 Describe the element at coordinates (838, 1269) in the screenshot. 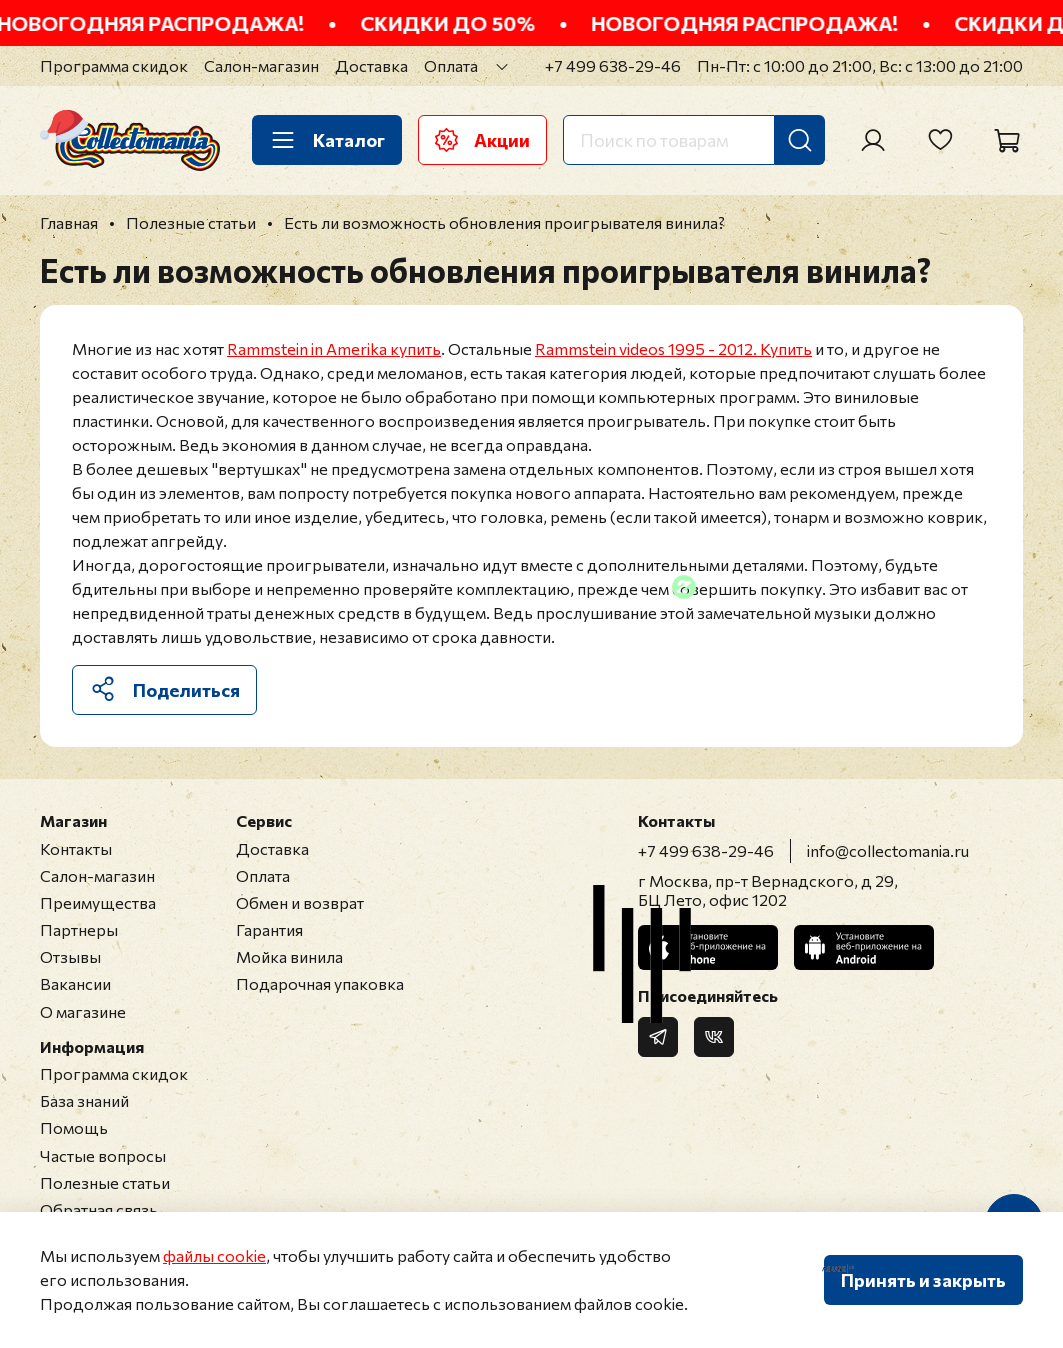

I see `visit abuse.ch website` at that location.